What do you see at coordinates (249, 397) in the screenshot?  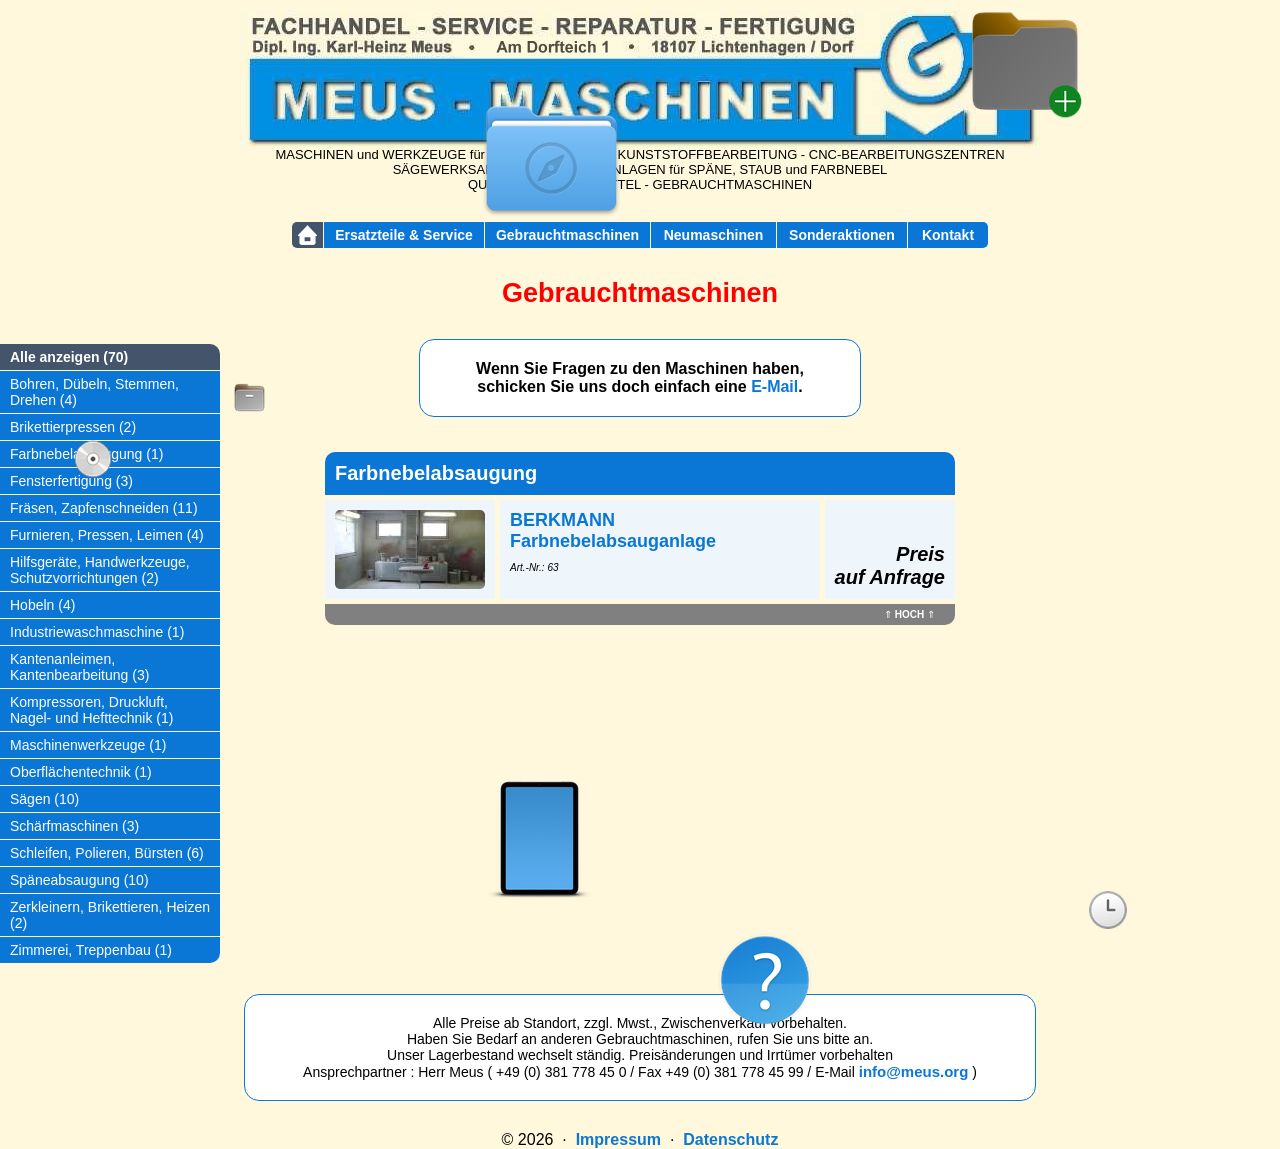 I see `open the file manager` at bounding box center [249, 397].